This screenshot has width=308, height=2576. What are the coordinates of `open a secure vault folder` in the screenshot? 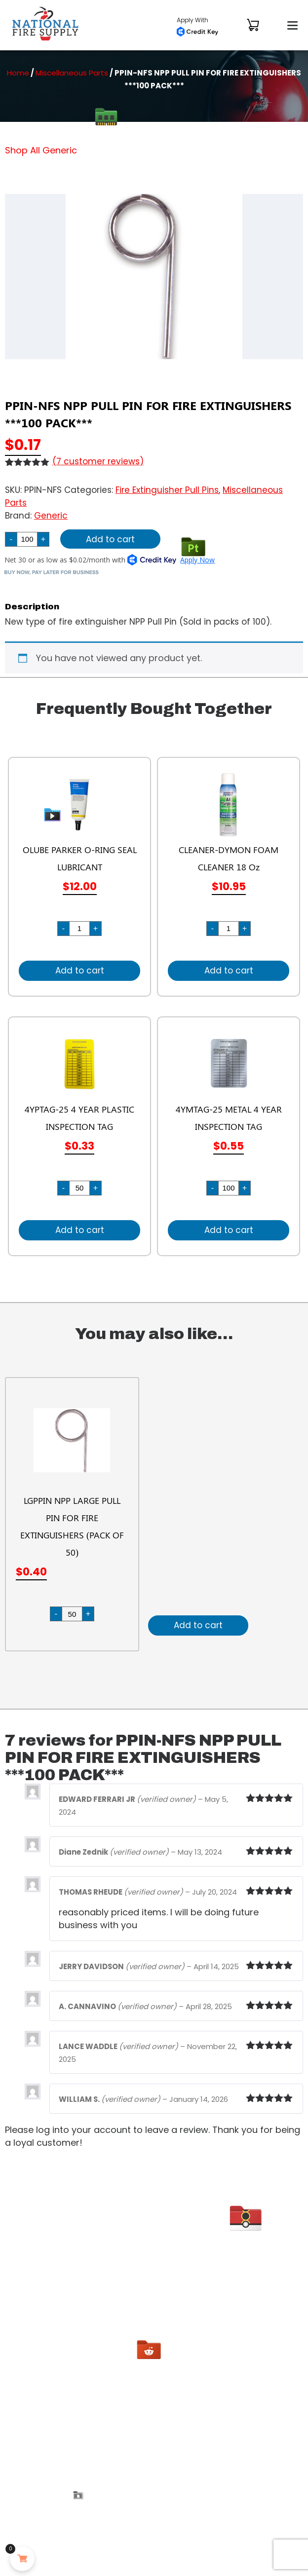 It's located at (78, 2495).